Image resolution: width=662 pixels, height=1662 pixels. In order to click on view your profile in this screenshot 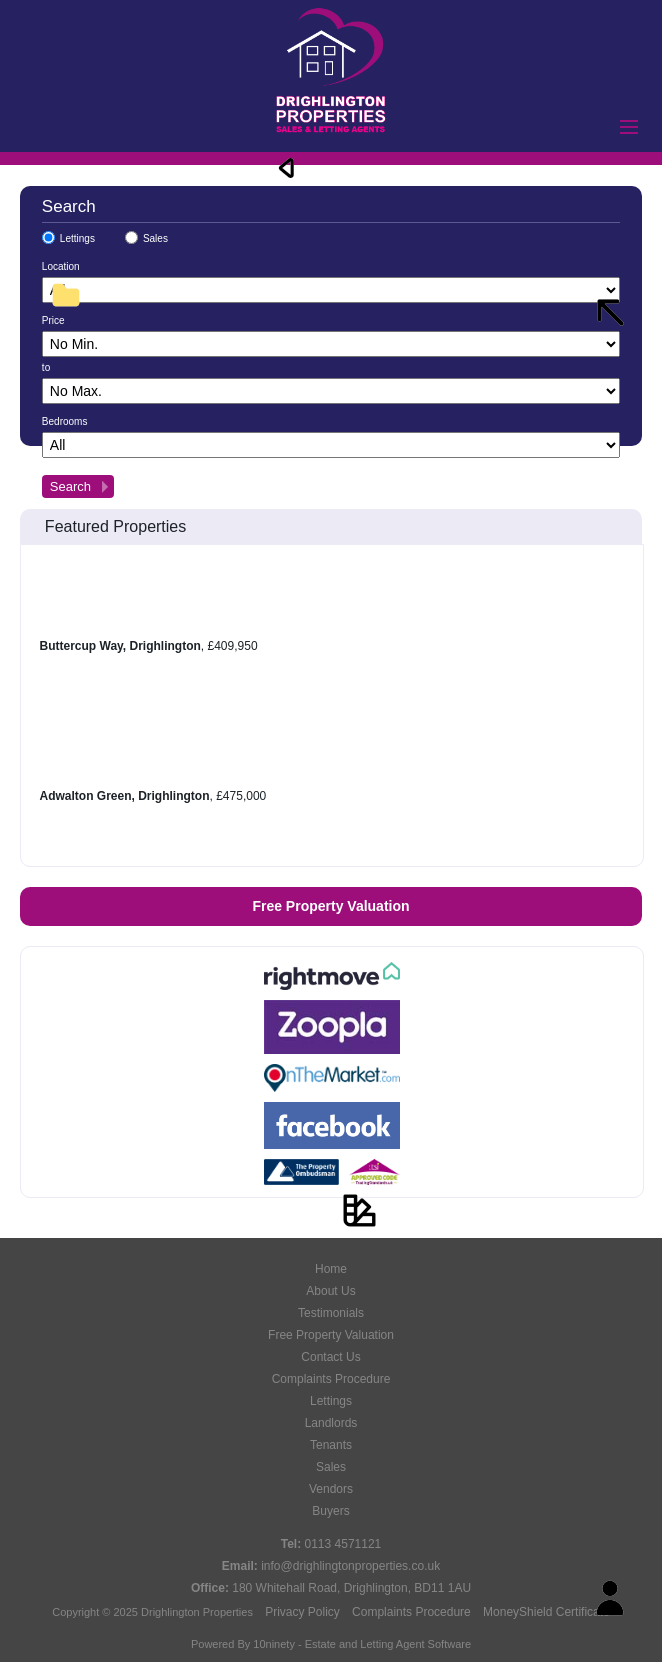, I will do `click(610, 1598)`.